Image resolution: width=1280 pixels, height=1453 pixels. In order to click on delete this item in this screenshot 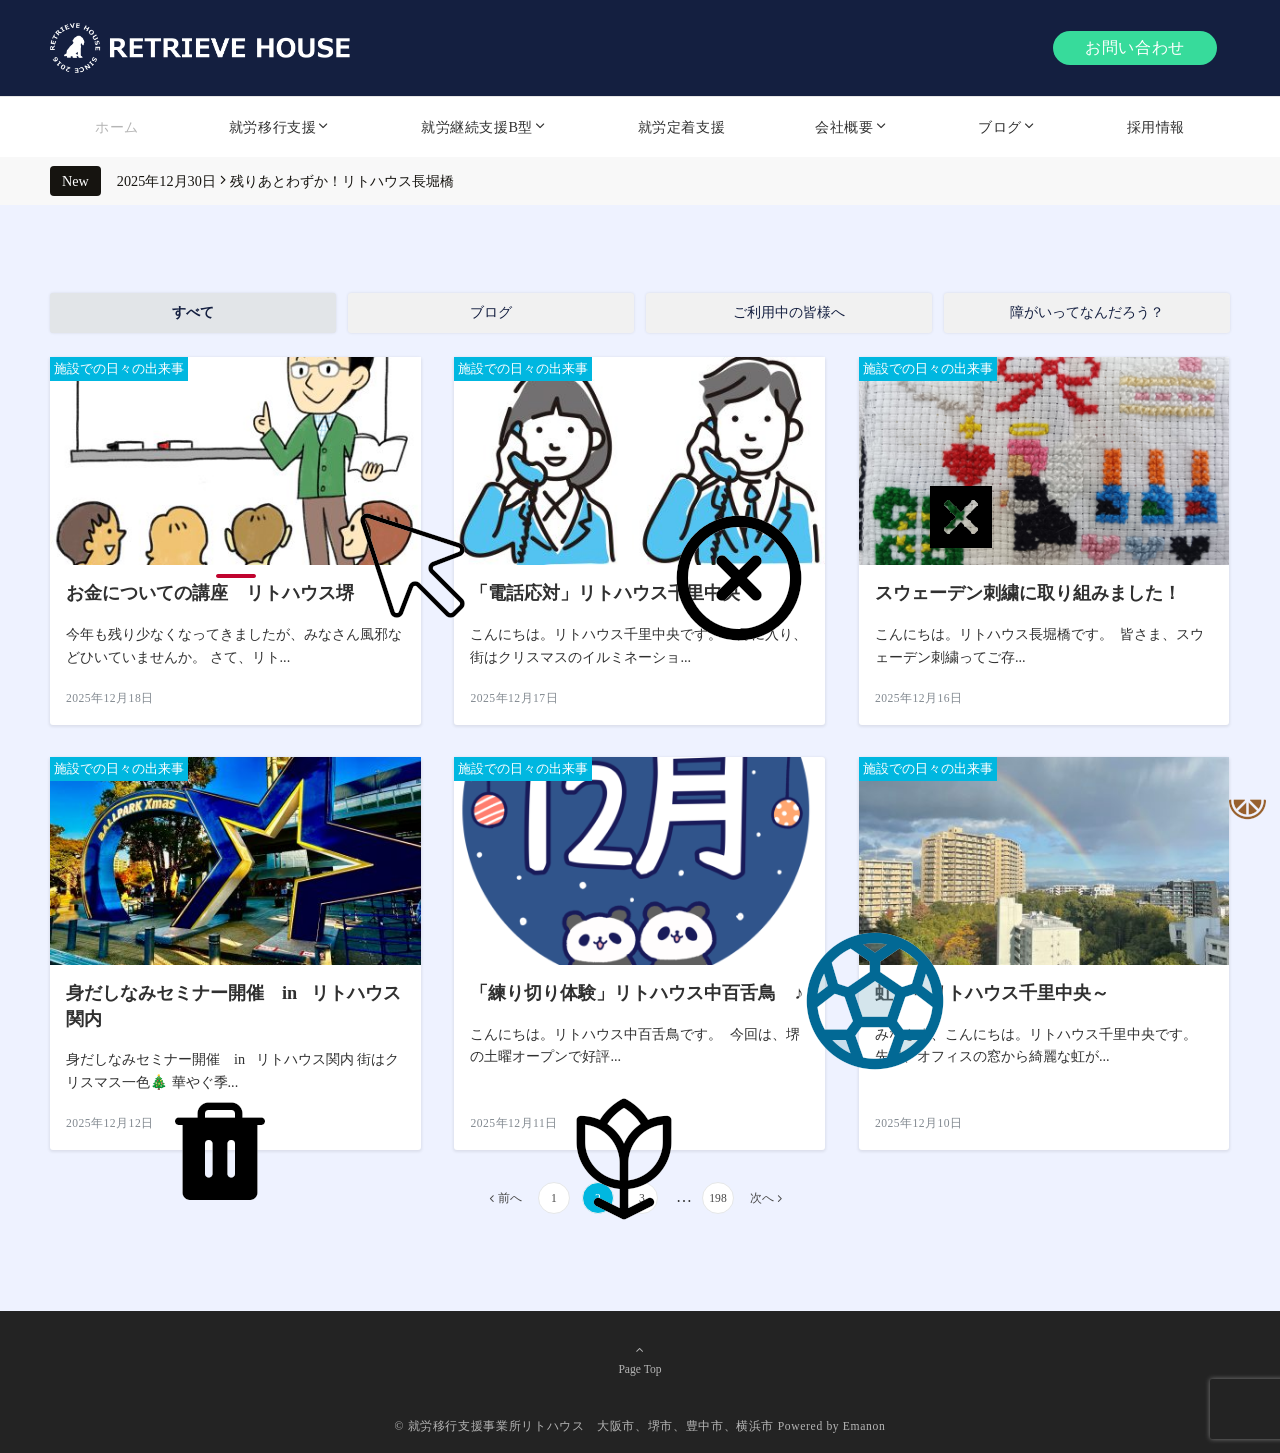, I will do `click(220, 1155)`.